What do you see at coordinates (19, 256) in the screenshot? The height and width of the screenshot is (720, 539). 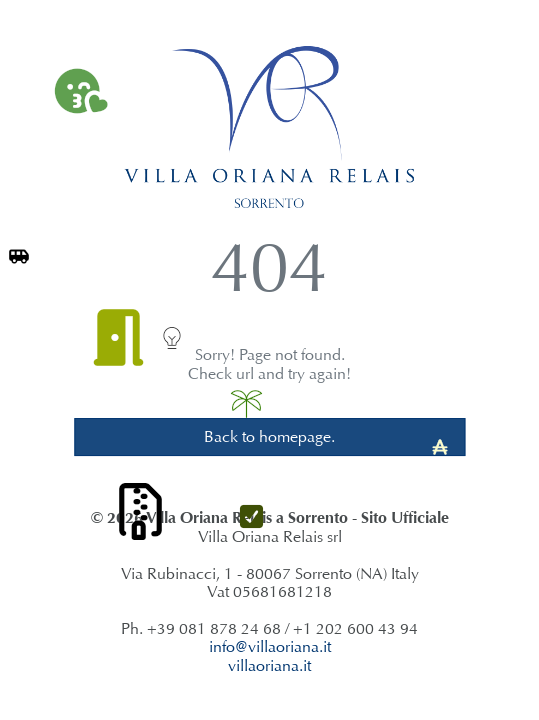 I see `book a shuttle or van service` at bounding box center [19, 256].